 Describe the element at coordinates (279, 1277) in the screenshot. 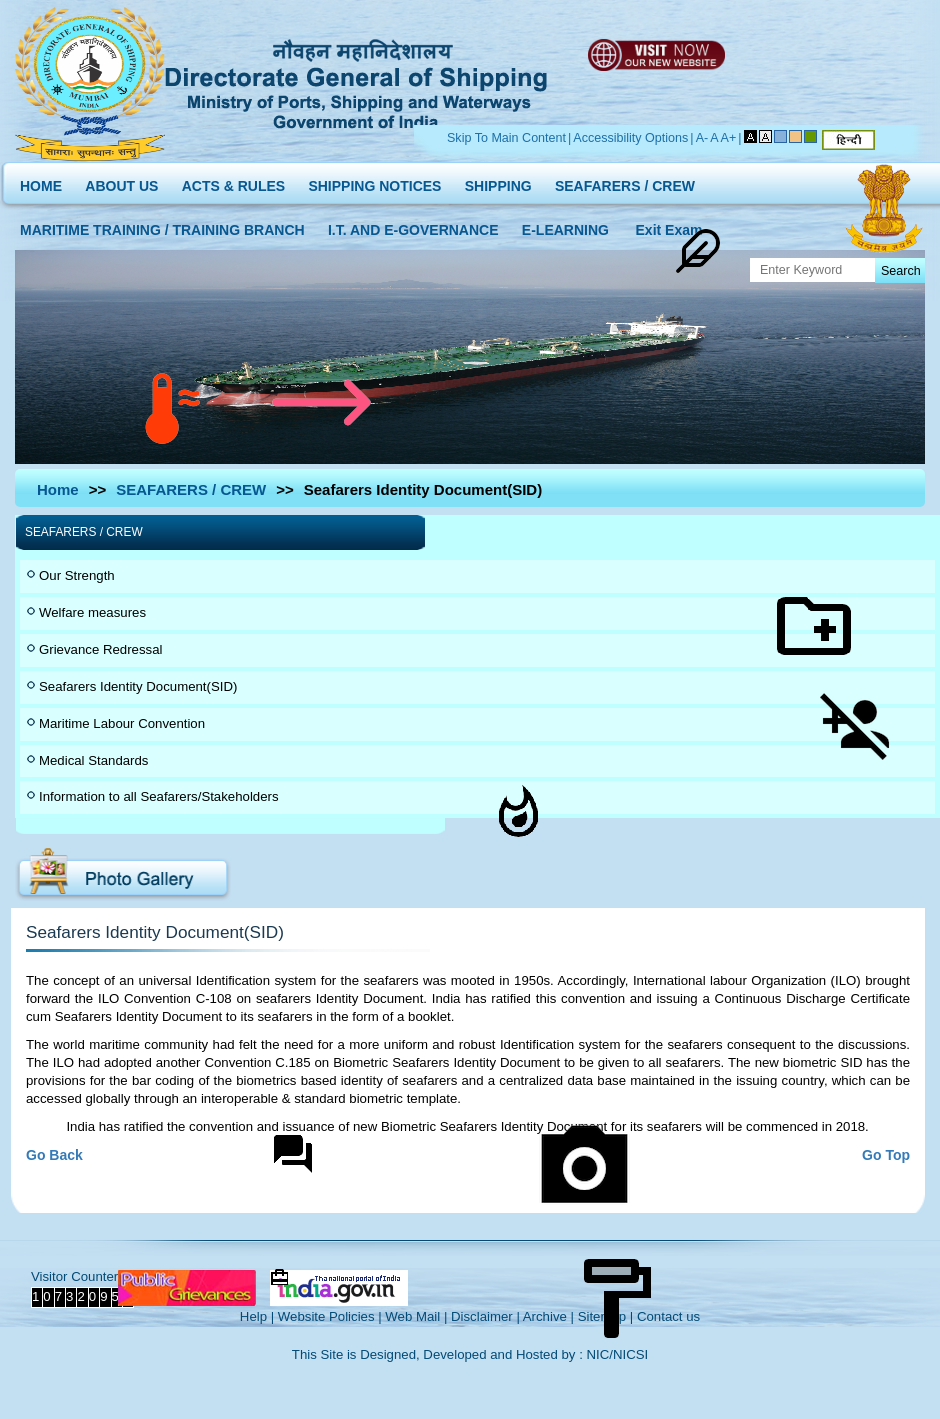

I see `access travel documents or itinerary` at that location.